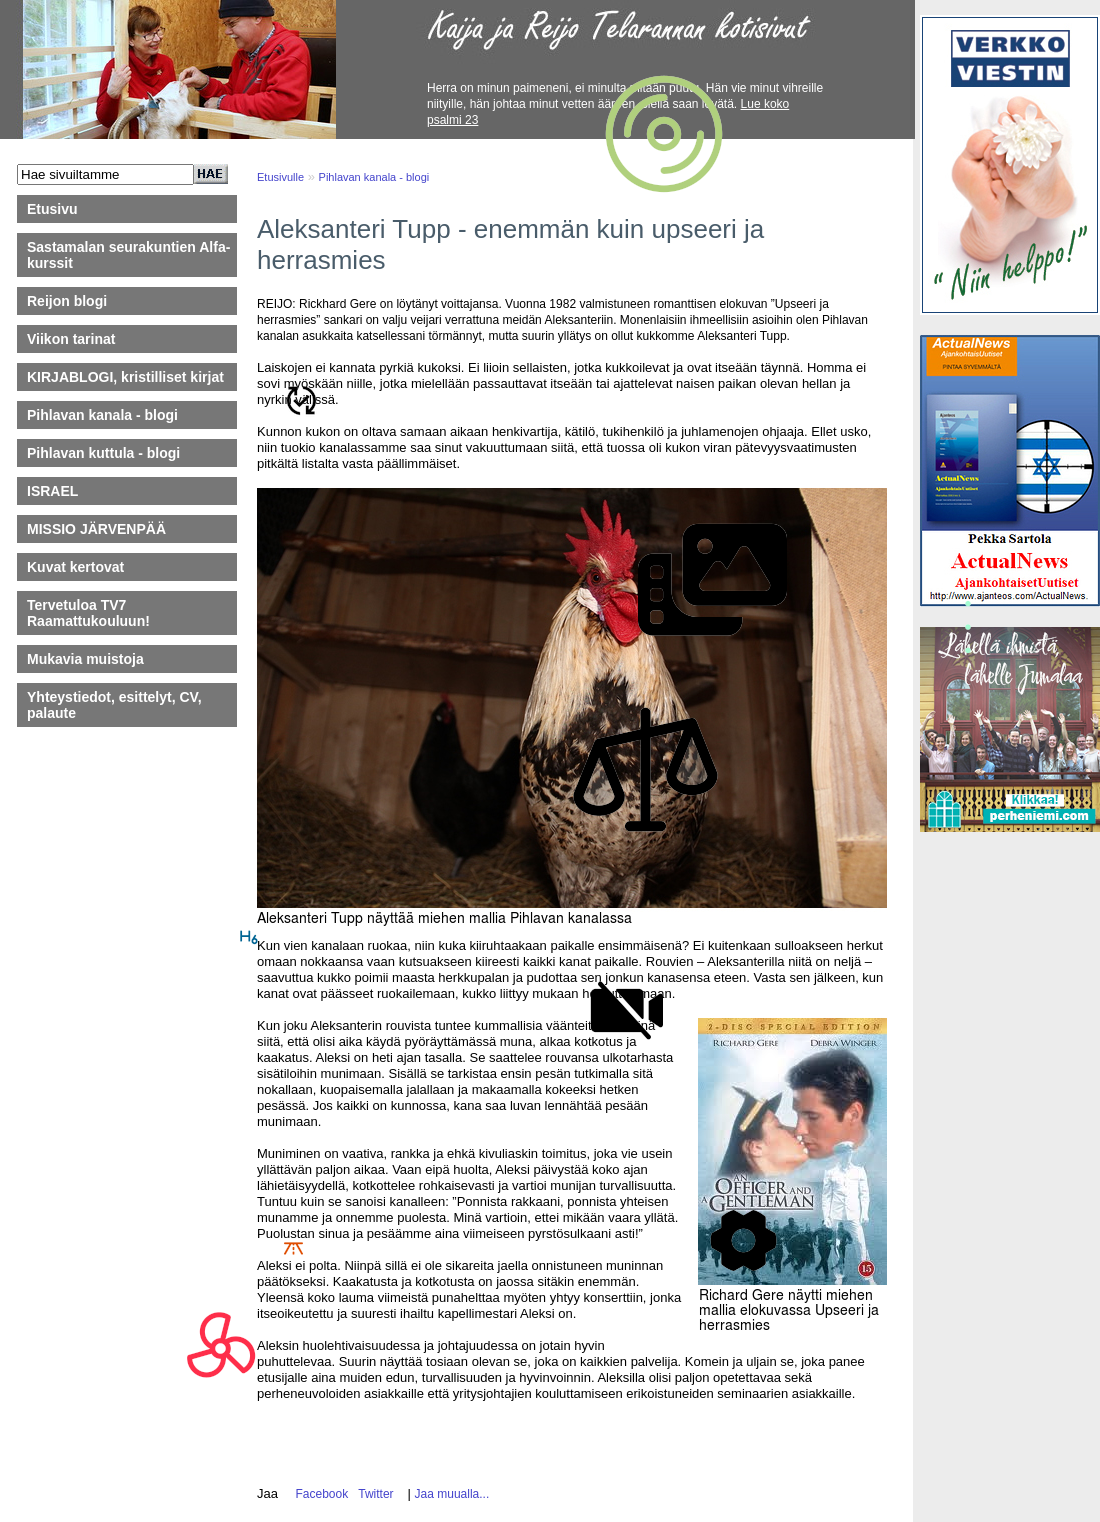  What do you see at coordinates (743, 1240) in the screenshot?
I see `access settings or preferences` at bounding box center [743, 1240].